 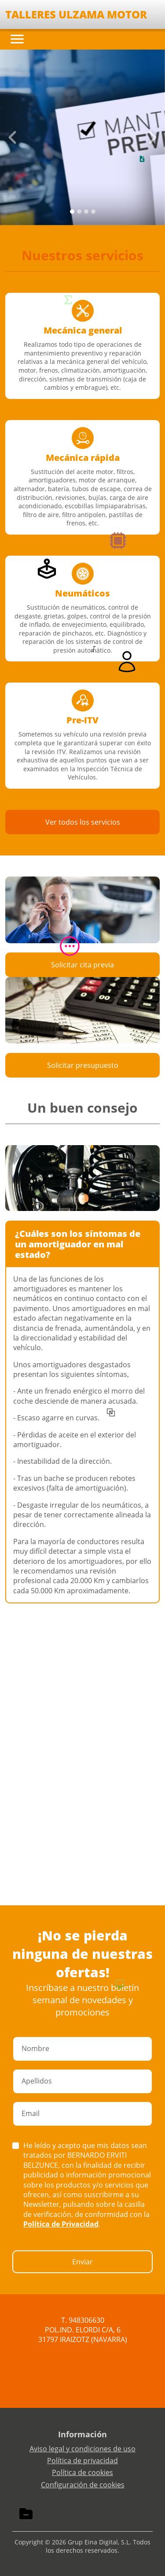 I want to click on view your profile, so click(x=127, y=661).